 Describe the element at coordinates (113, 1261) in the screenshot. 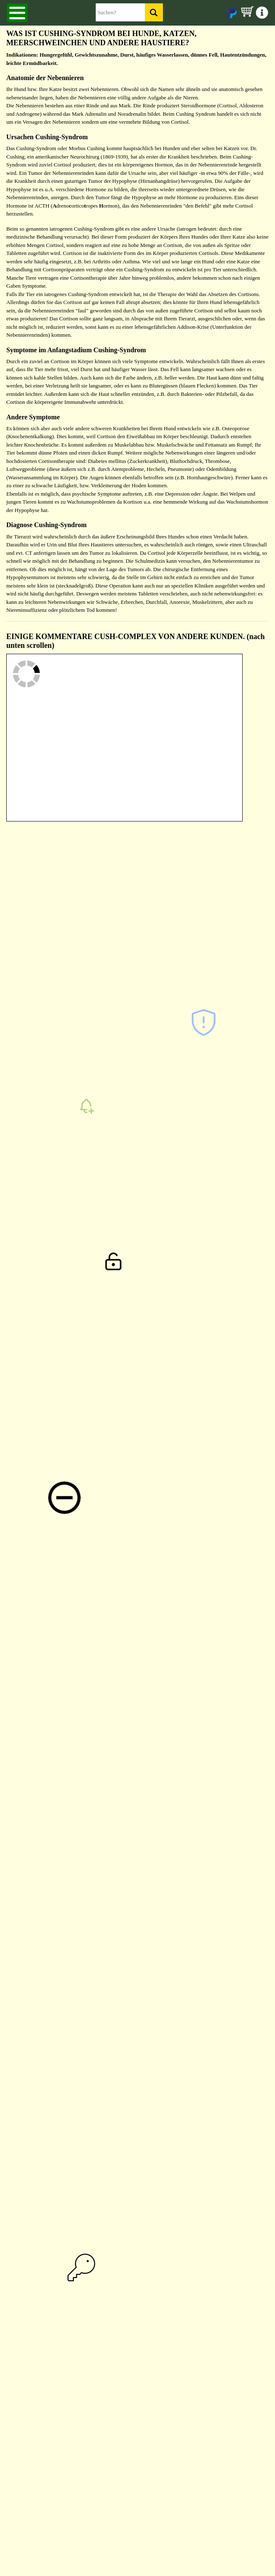

I see `unlock or access secured content` at that location.